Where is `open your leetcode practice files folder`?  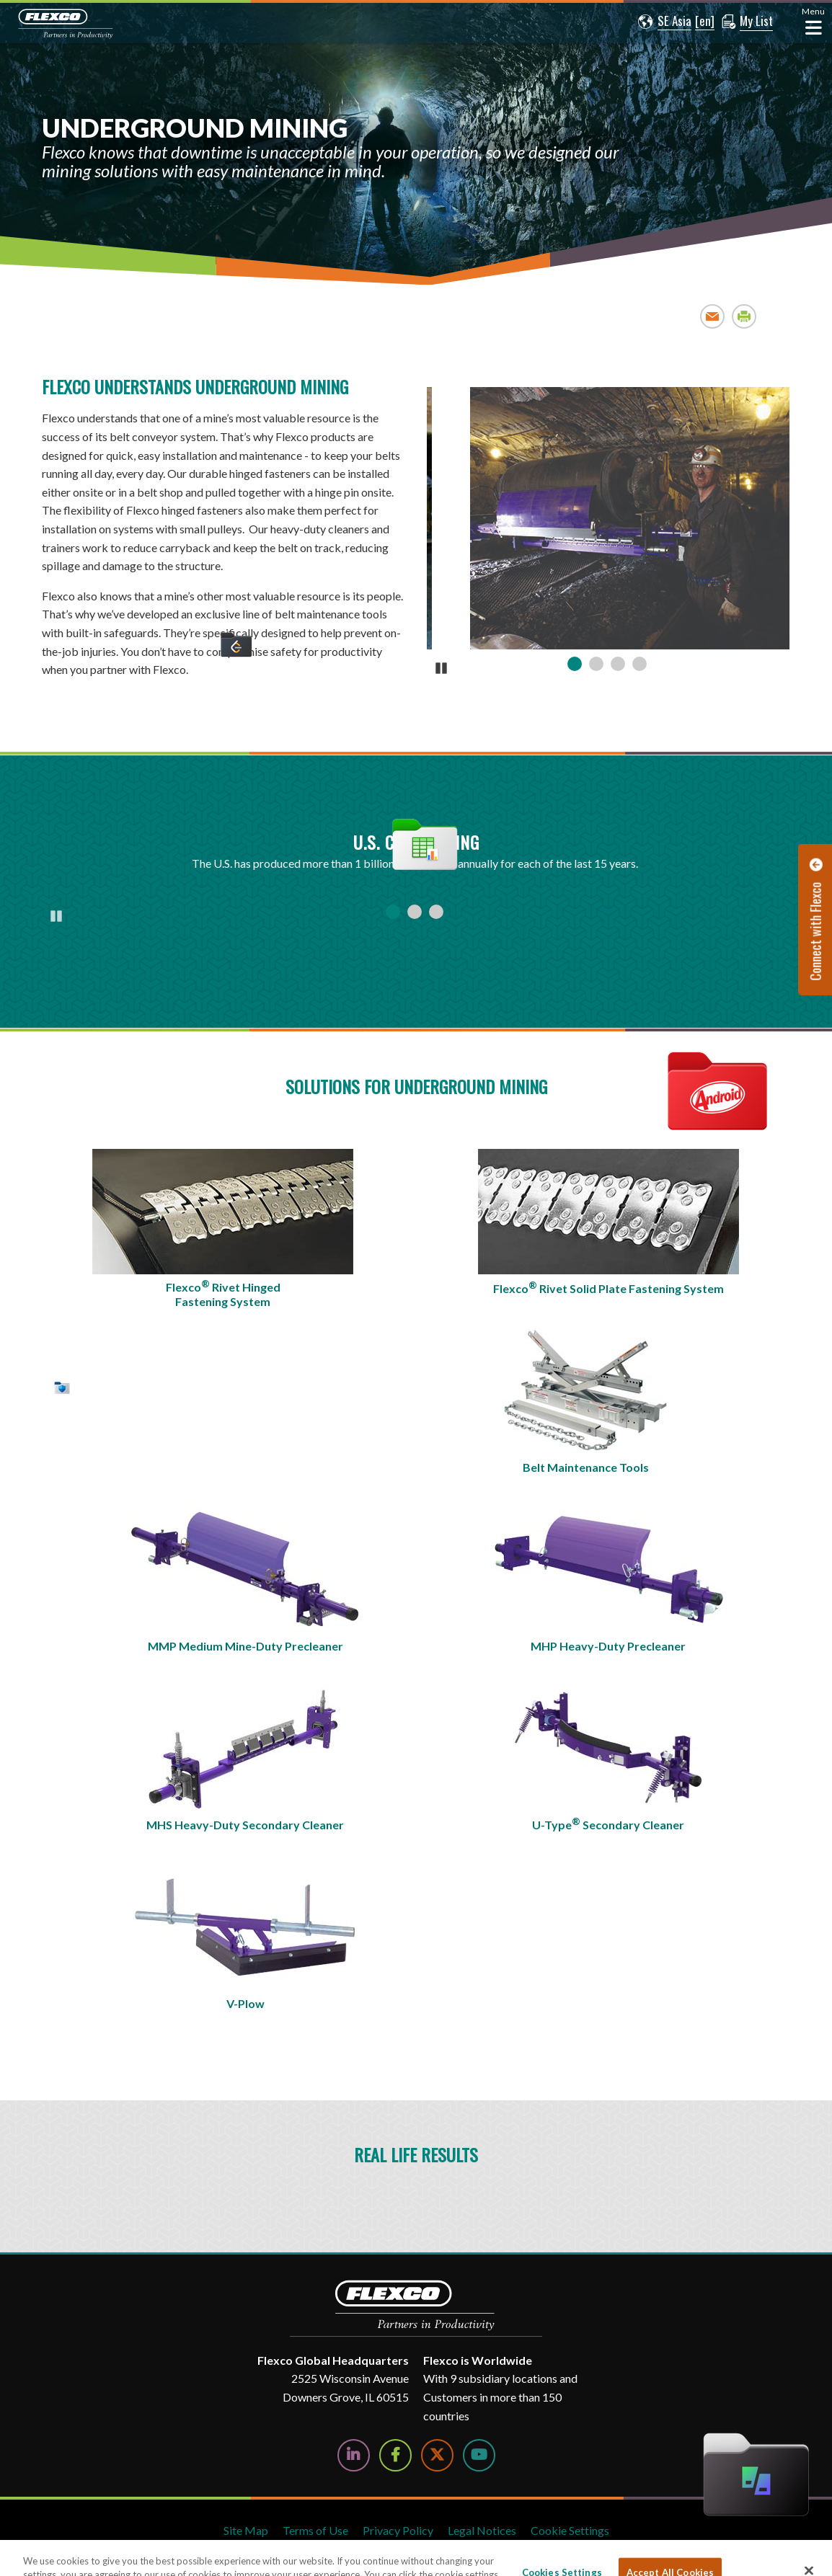
open your leetcode practice files folder is located at coordinates (236, 645).